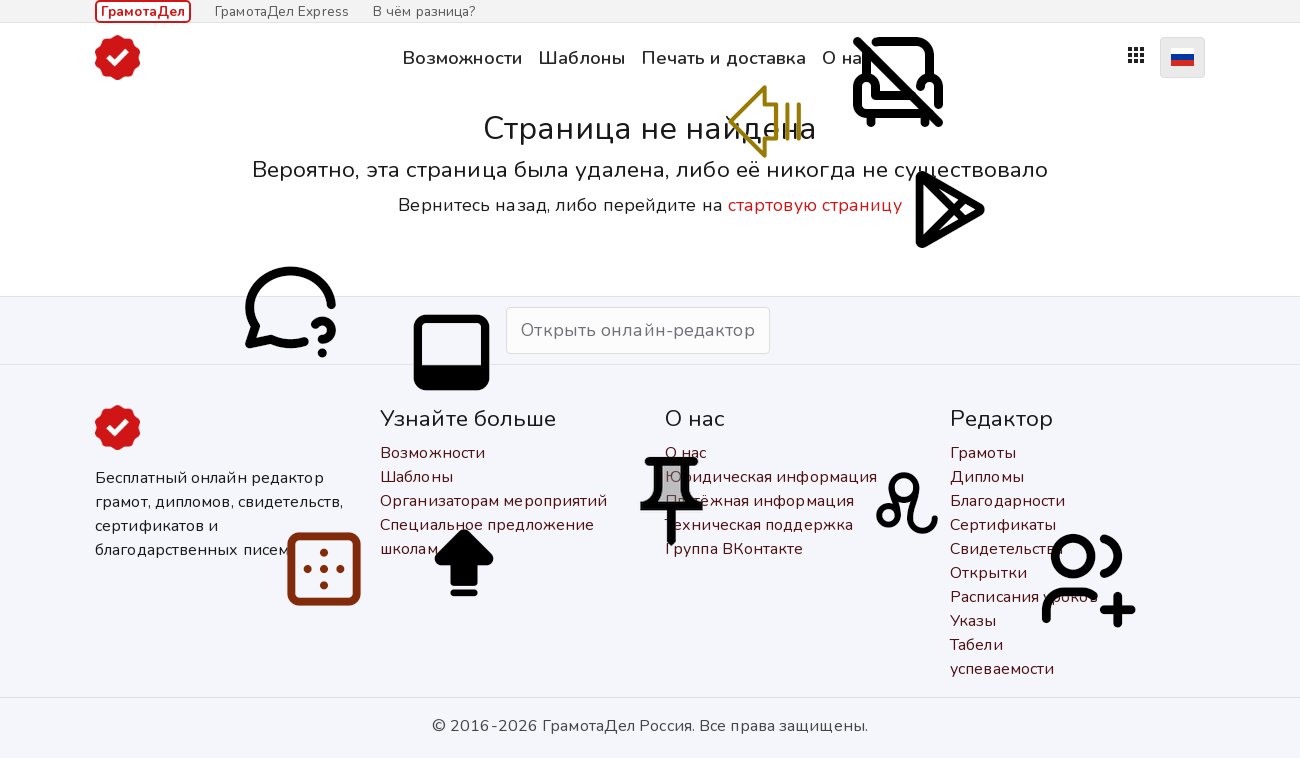  What do you see at coordinates (290, 307) in the screenshot?
I see `access help or FAQ chat` at bounding box center [290, 307].